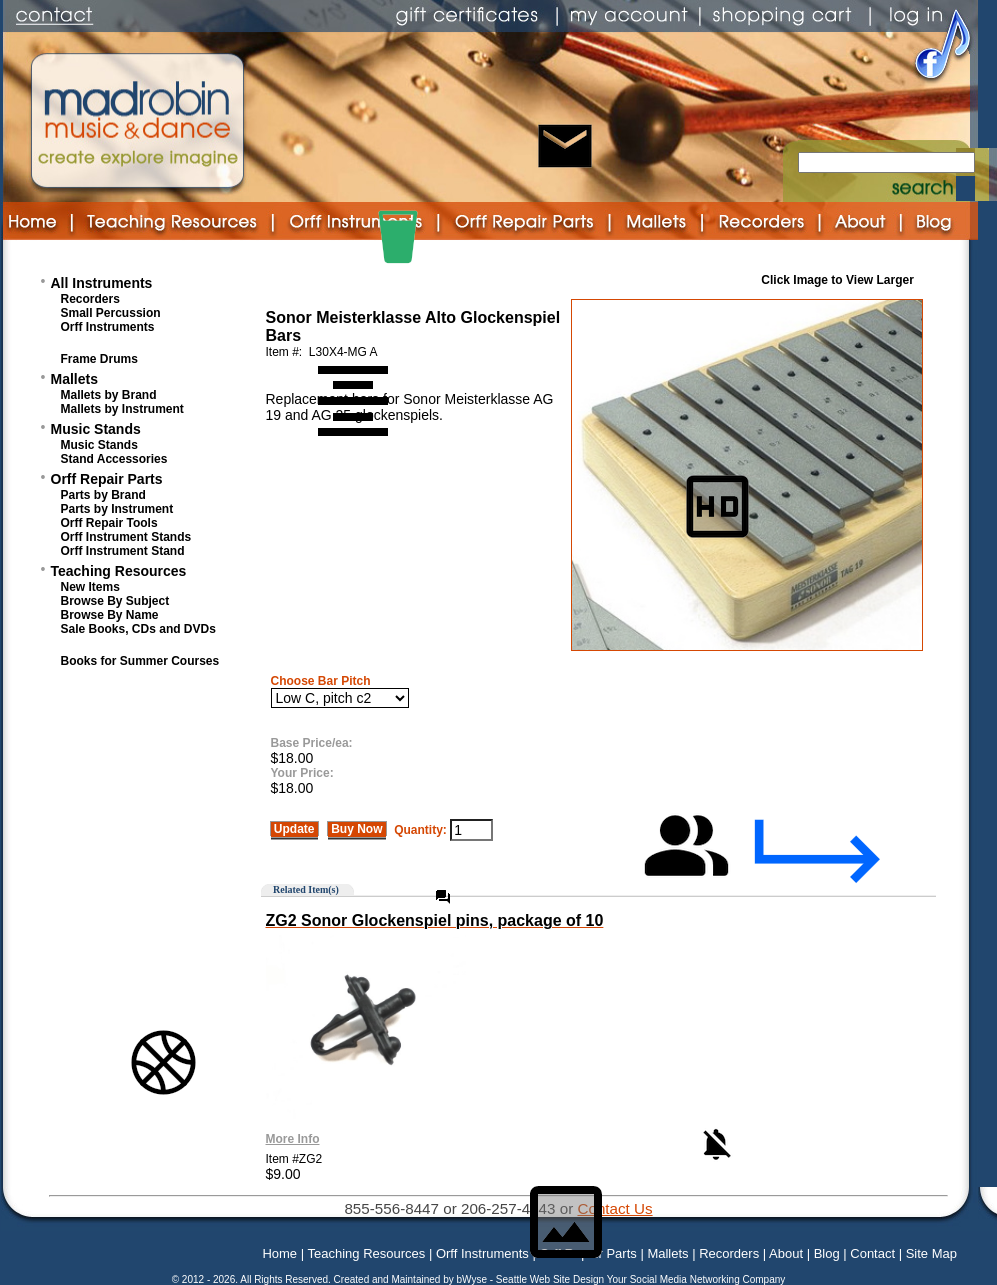 The width and height of the screenshot is (997, 1285). What do you see at coordinates (816, 850) in the screenshot?
I see `forward or redirect a message` at bounding box center [816, 850].